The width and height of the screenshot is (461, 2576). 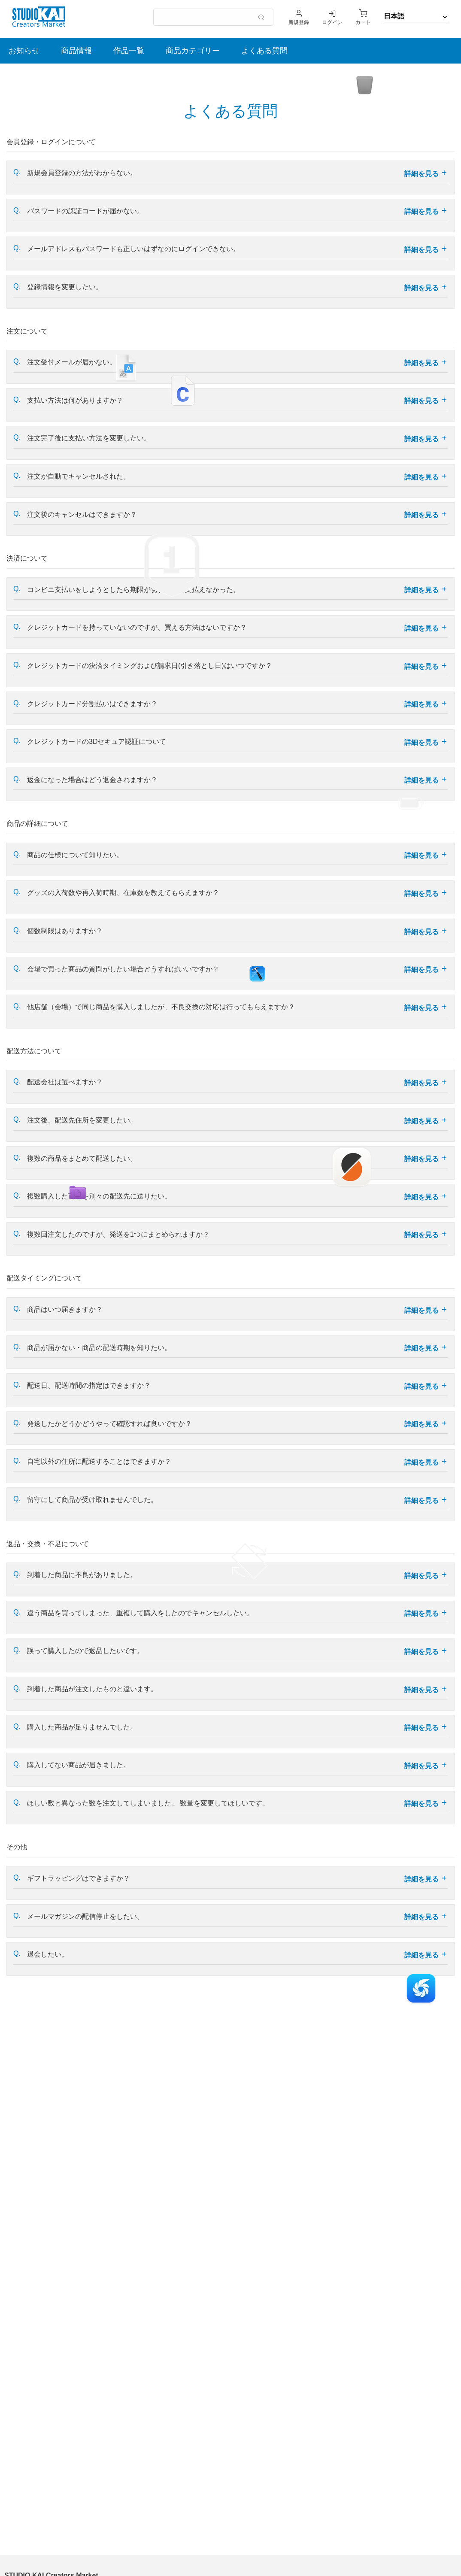 What do you see at coordinates (126, 368) in the screenshot?
I see `a gettext translation file (.po/.pot)` at bounding box center [126, 368].